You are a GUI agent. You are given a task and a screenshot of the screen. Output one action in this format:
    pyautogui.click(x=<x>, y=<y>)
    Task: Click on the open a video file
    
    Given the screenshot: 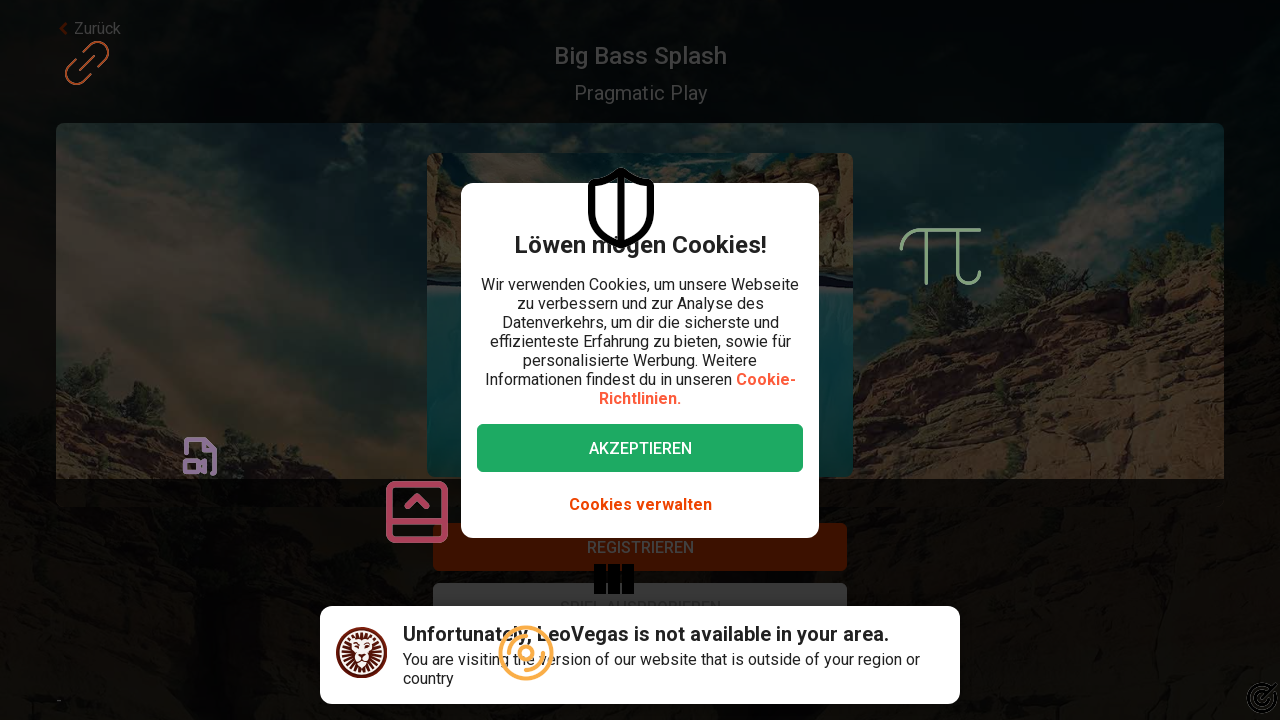 What is the action you would take?
    pyautogui.click(x=200, y=456)
    